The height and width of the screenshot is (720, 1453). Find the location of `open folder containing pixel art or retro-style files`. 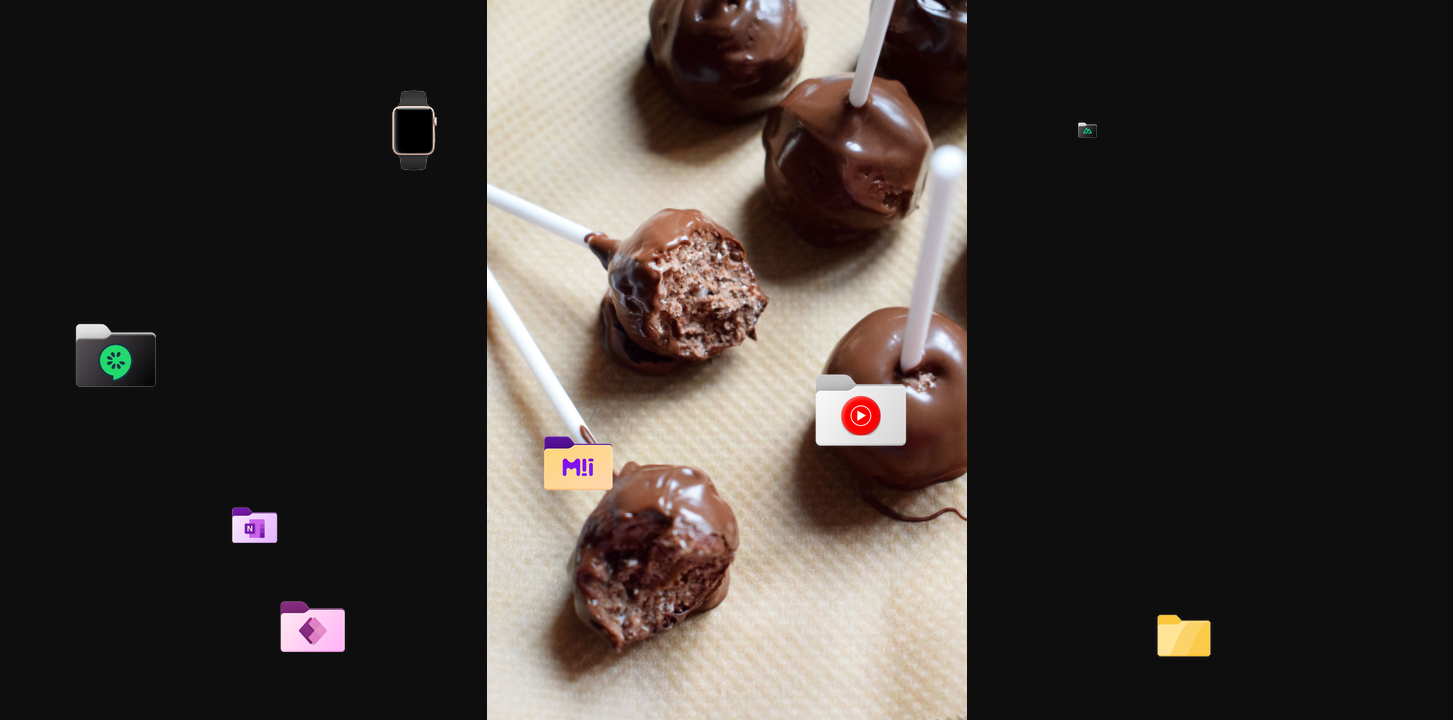

open folder containing pixel art or retro-style files is located at coordinates (1184, 637).